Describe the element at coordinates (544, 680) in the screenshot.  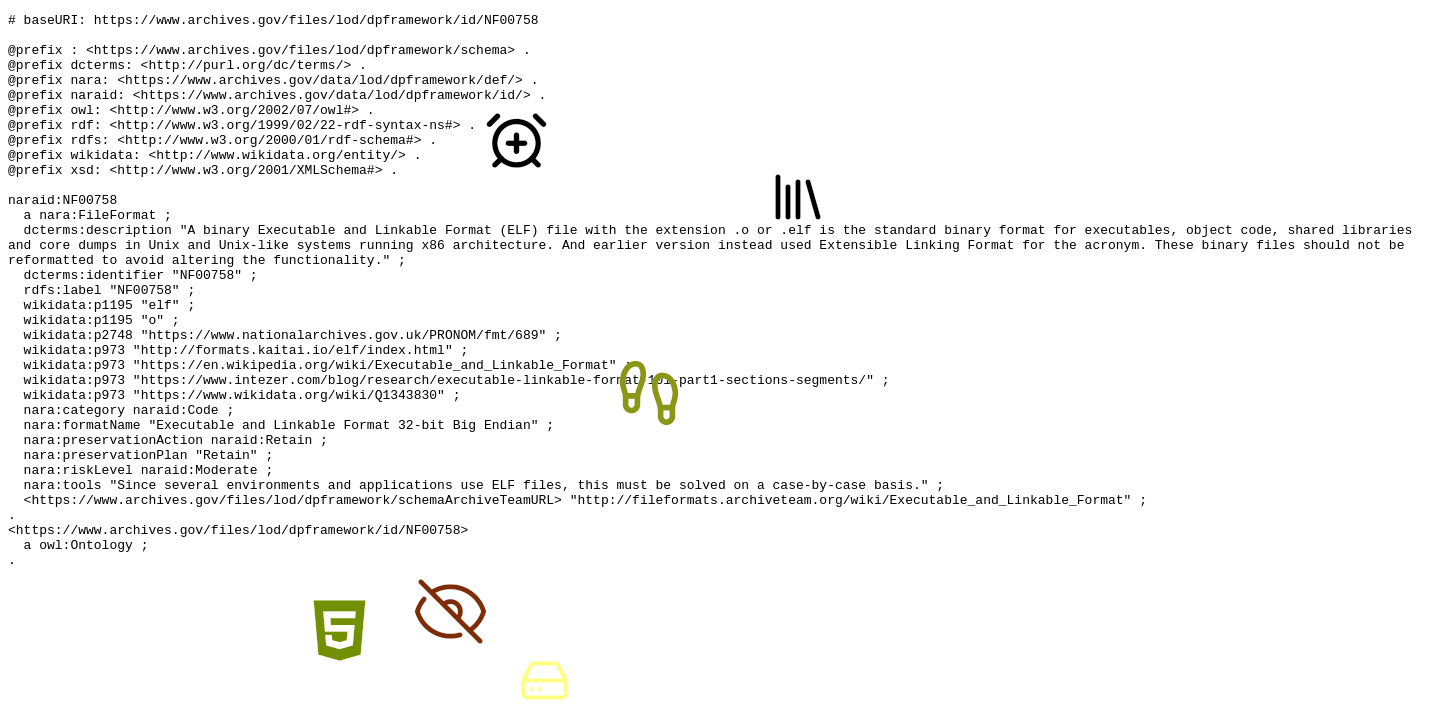
I see `access local storage or drive` at that location.